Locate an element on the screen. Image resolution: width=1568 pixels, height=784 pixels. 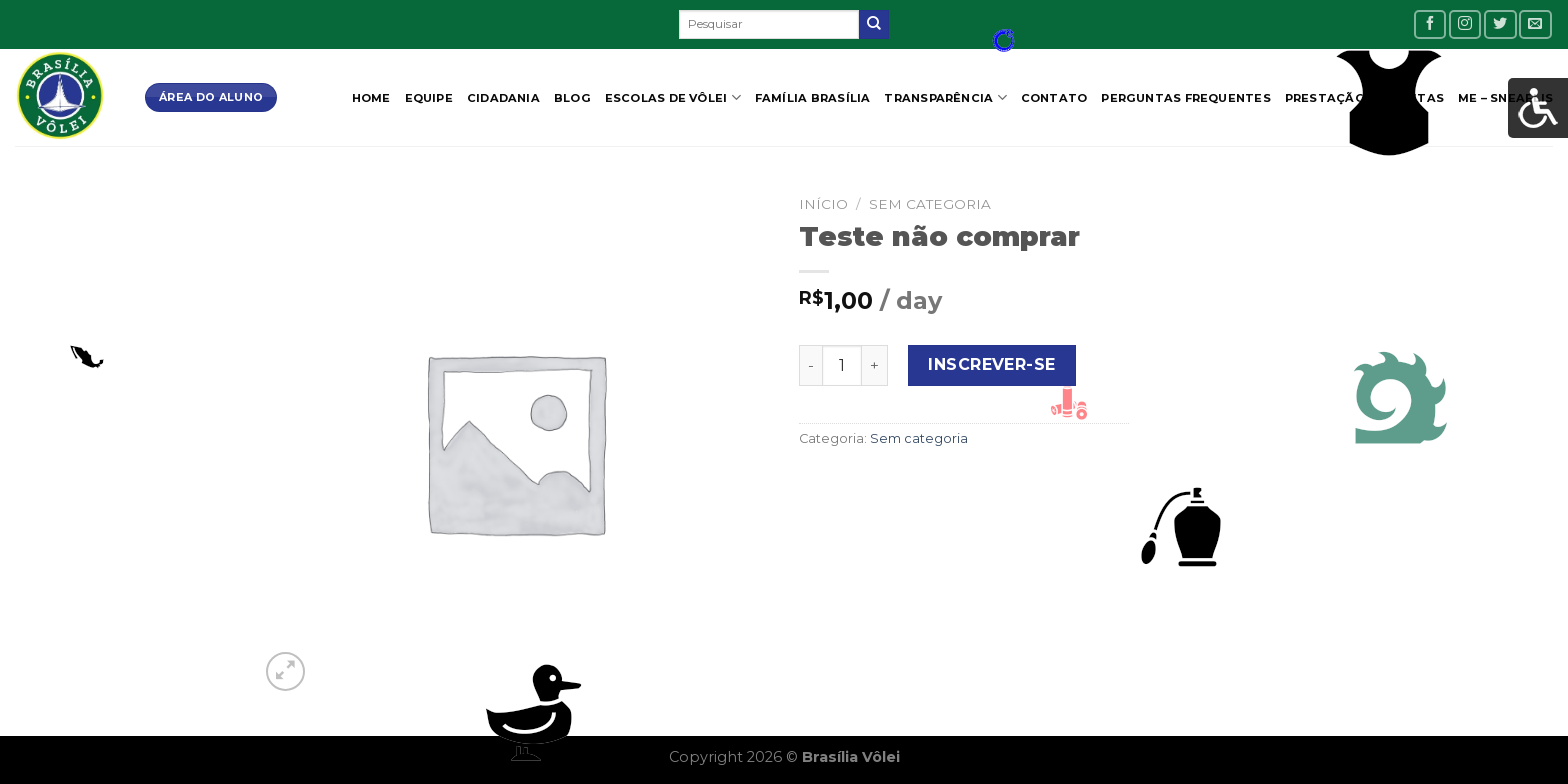
represents a nature or plant-based ability in a game is located at coordinates (1400, 397).